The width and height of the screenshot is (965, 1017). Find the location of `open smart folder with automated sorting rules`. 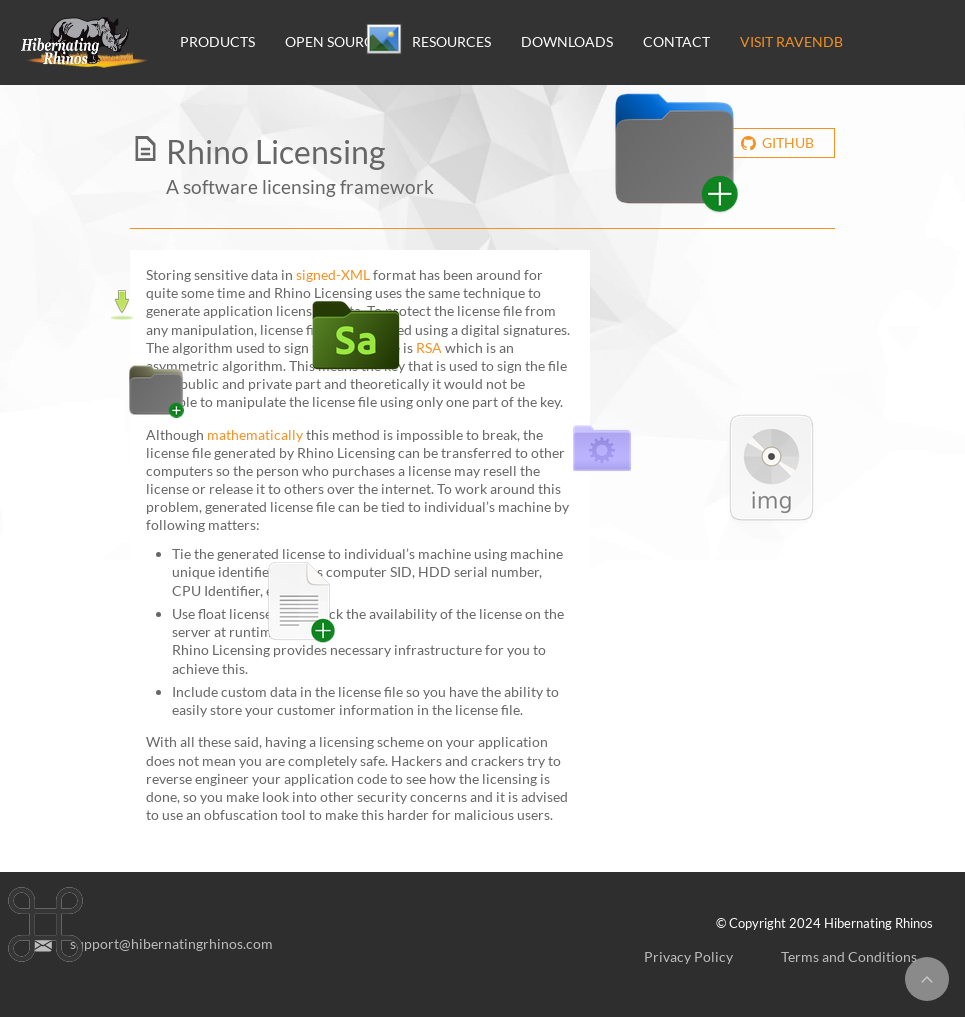

open smart folder with automated sorting rules is located at coordinates (602, 448).